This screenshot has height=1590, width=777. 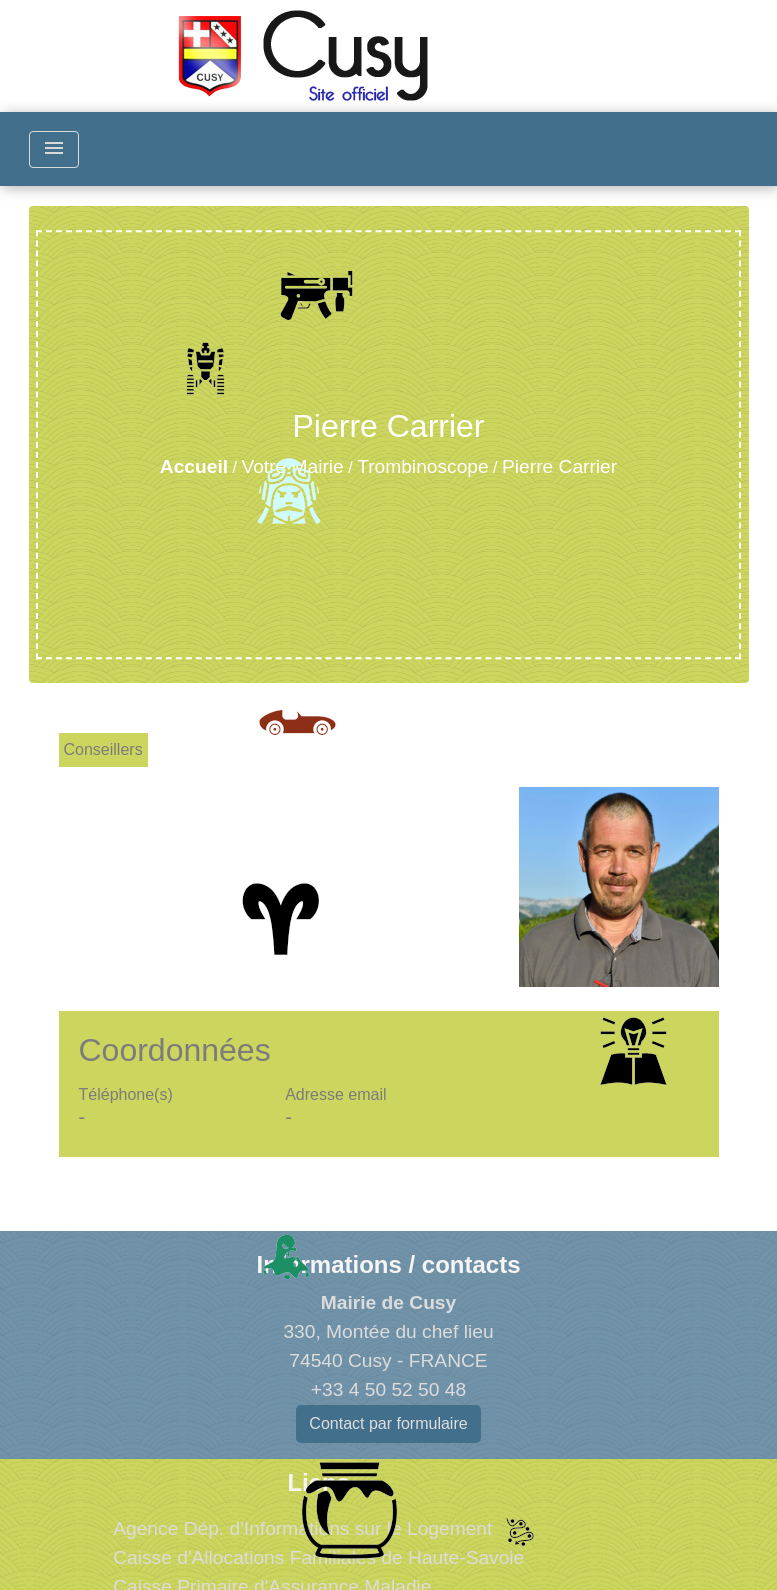 What do you see at coordinates (289, 491) in the screenshot?
I see `view pilot or aviation-related content` at bounding box center [289, 491].